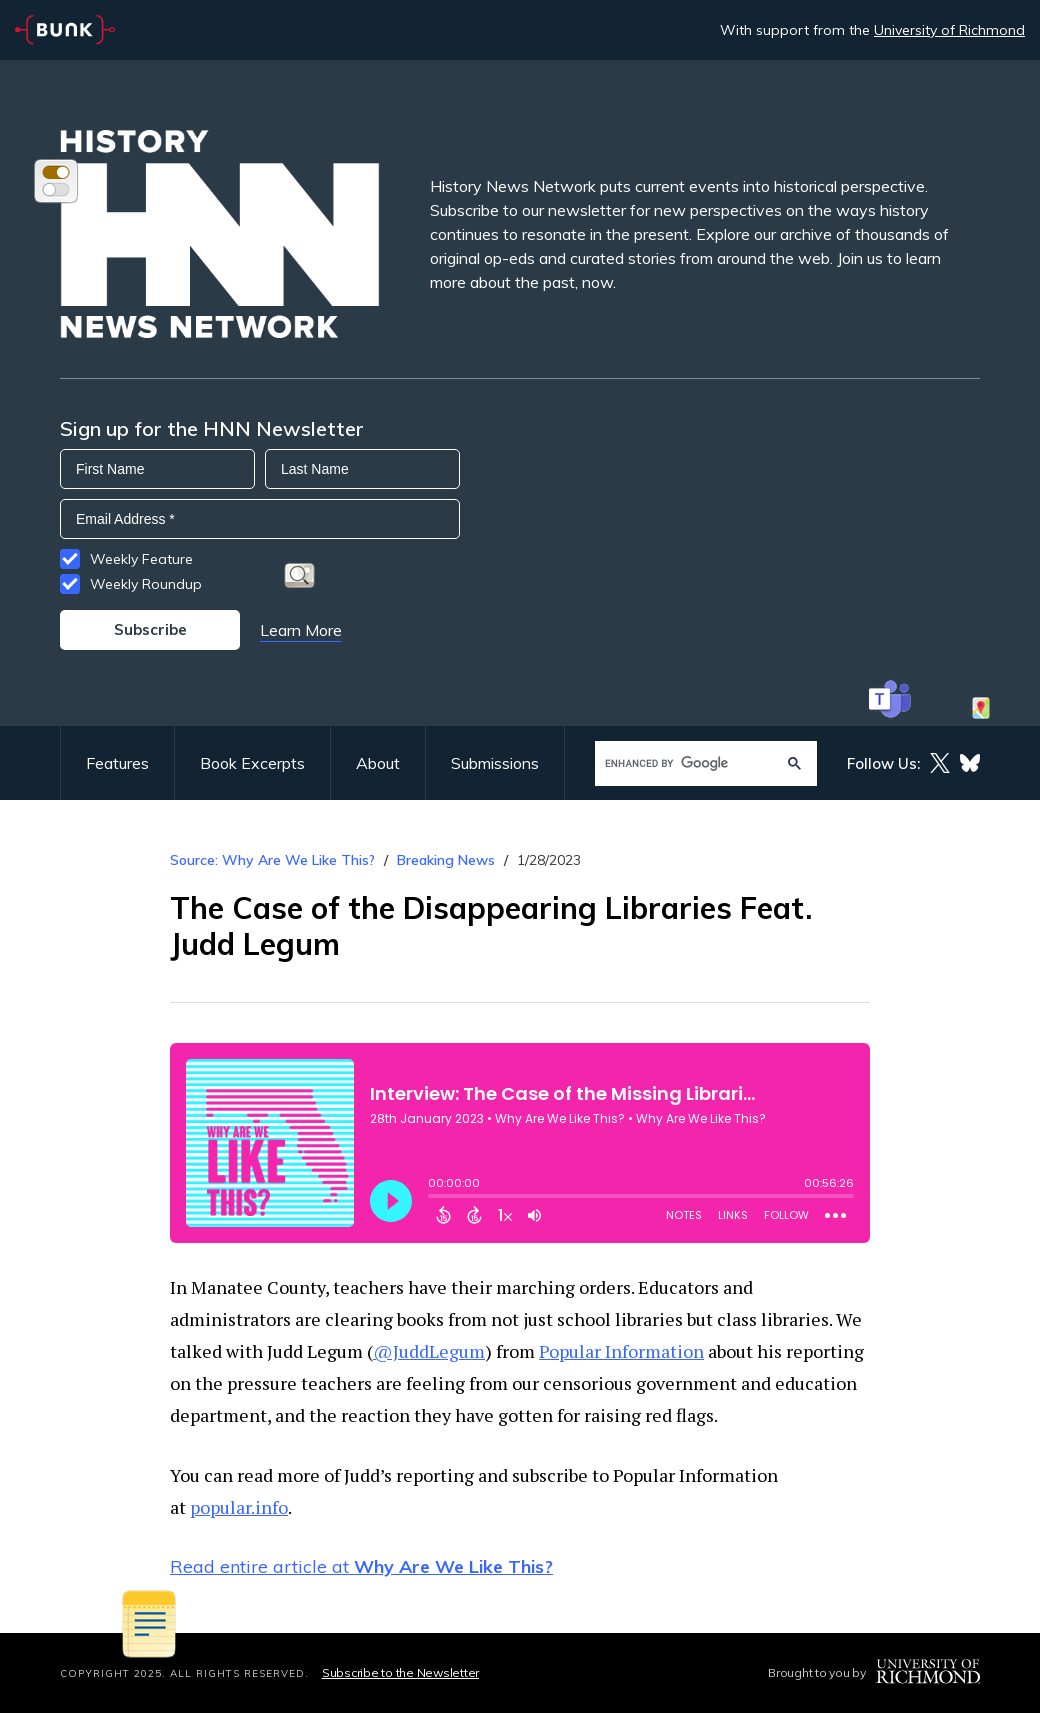 The width and height of the screenshot is (1040, 1713). I want to click on open microsoft teams, so click(890, 699).